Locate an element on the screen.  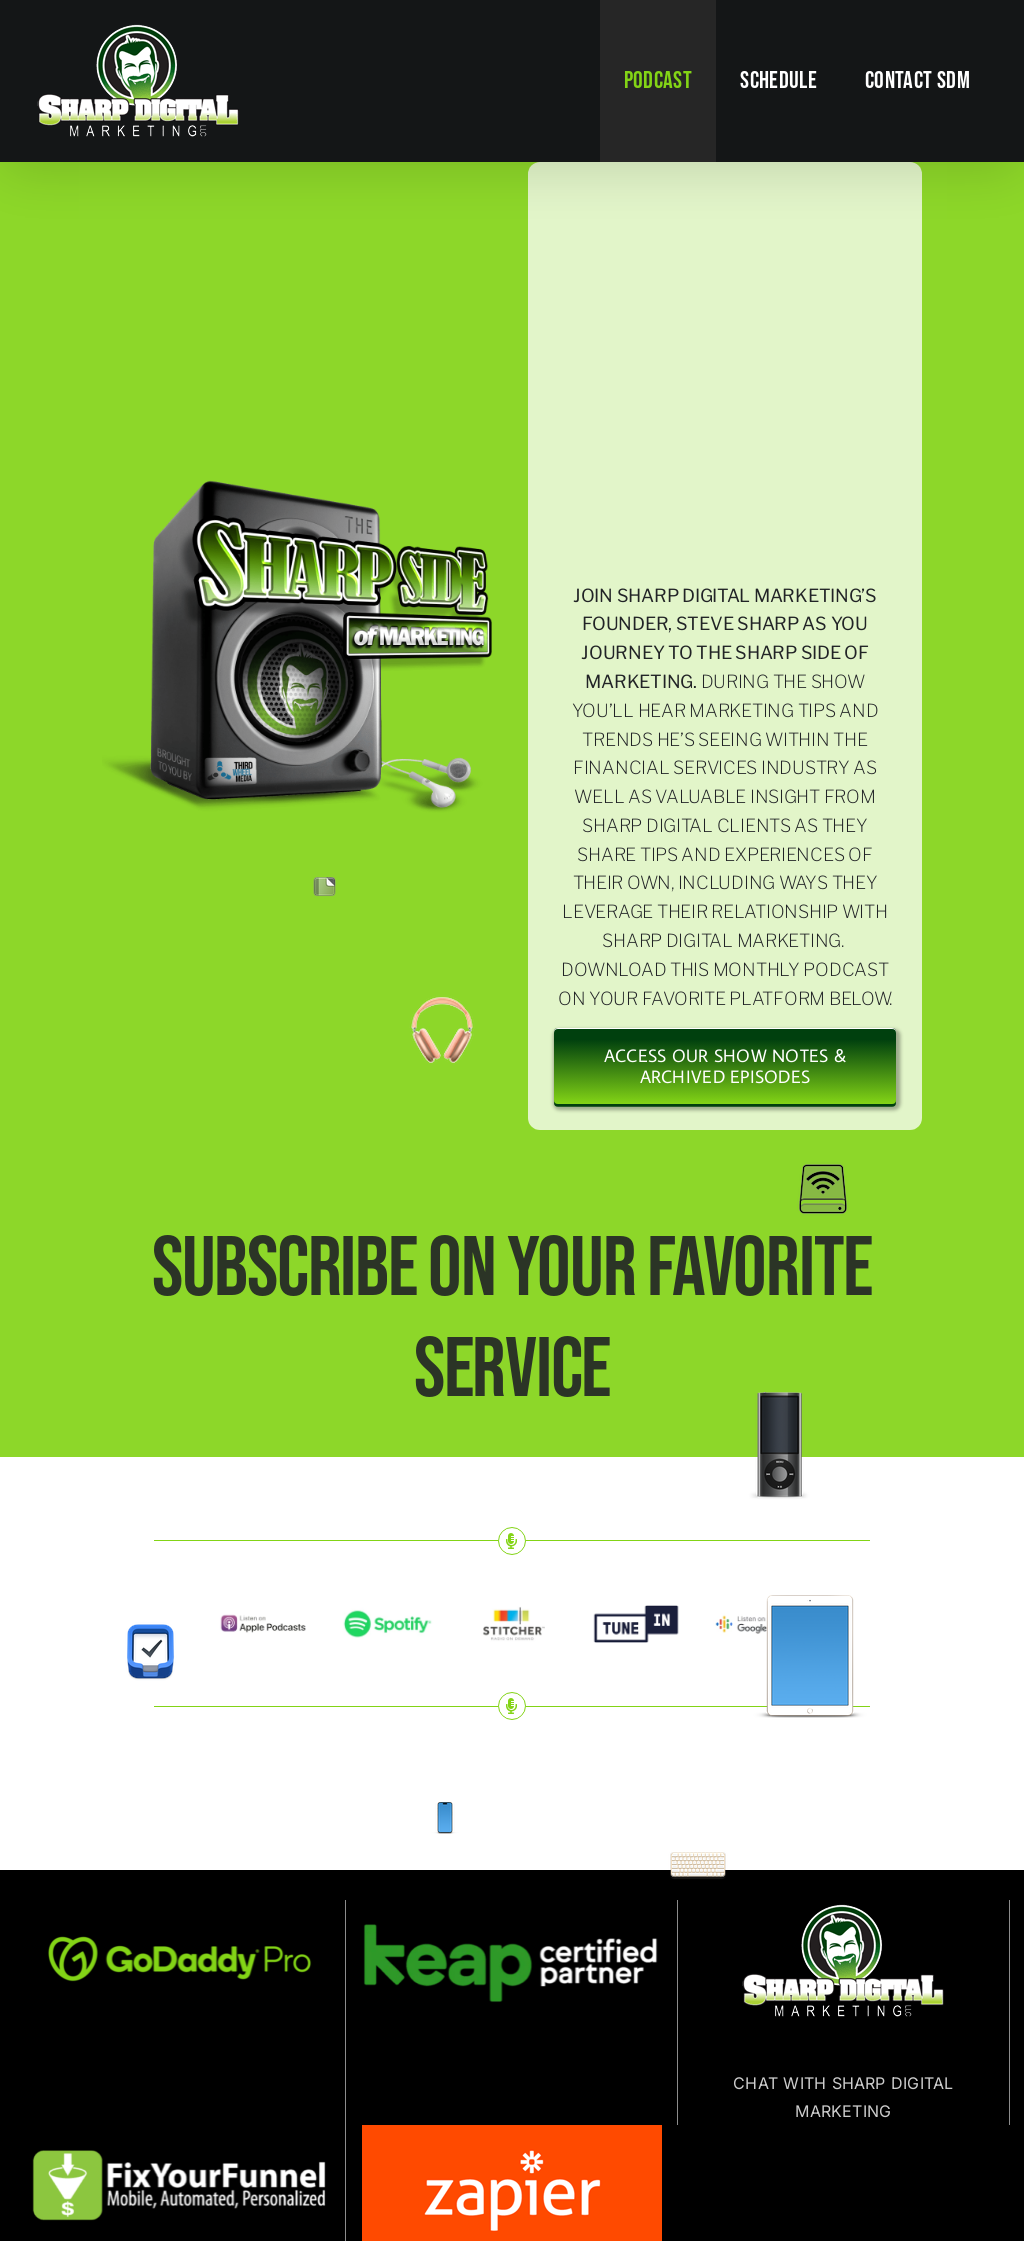
open Things 3 task manager app is located at coordinates (150, 1651).